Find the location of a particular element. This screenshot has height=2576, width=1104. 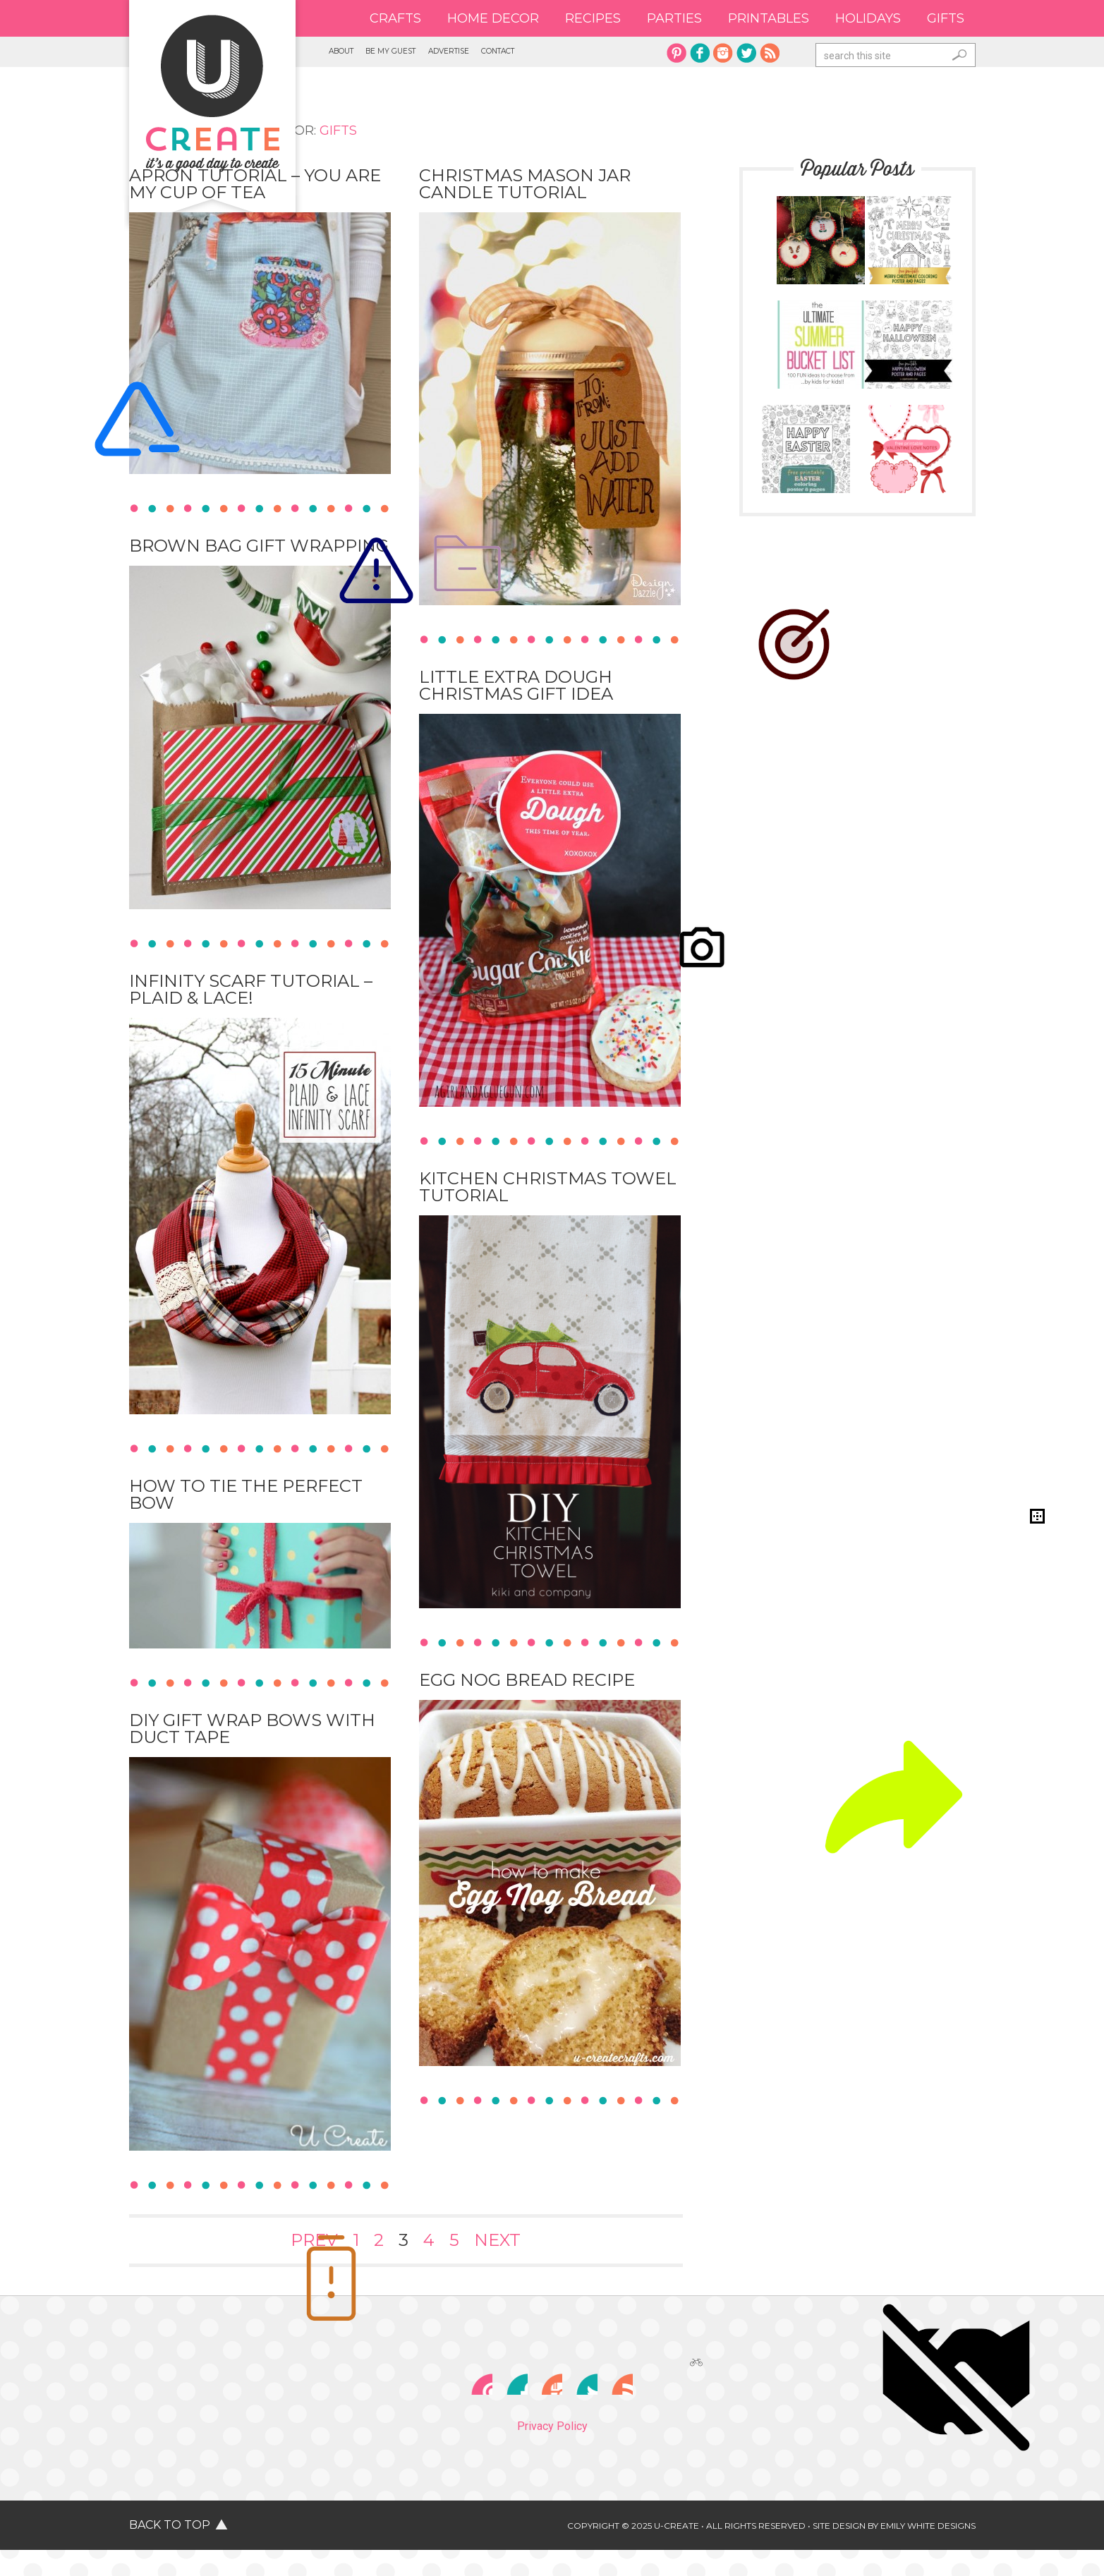

indicates low battery warning is located at coordinates (331, 2279).